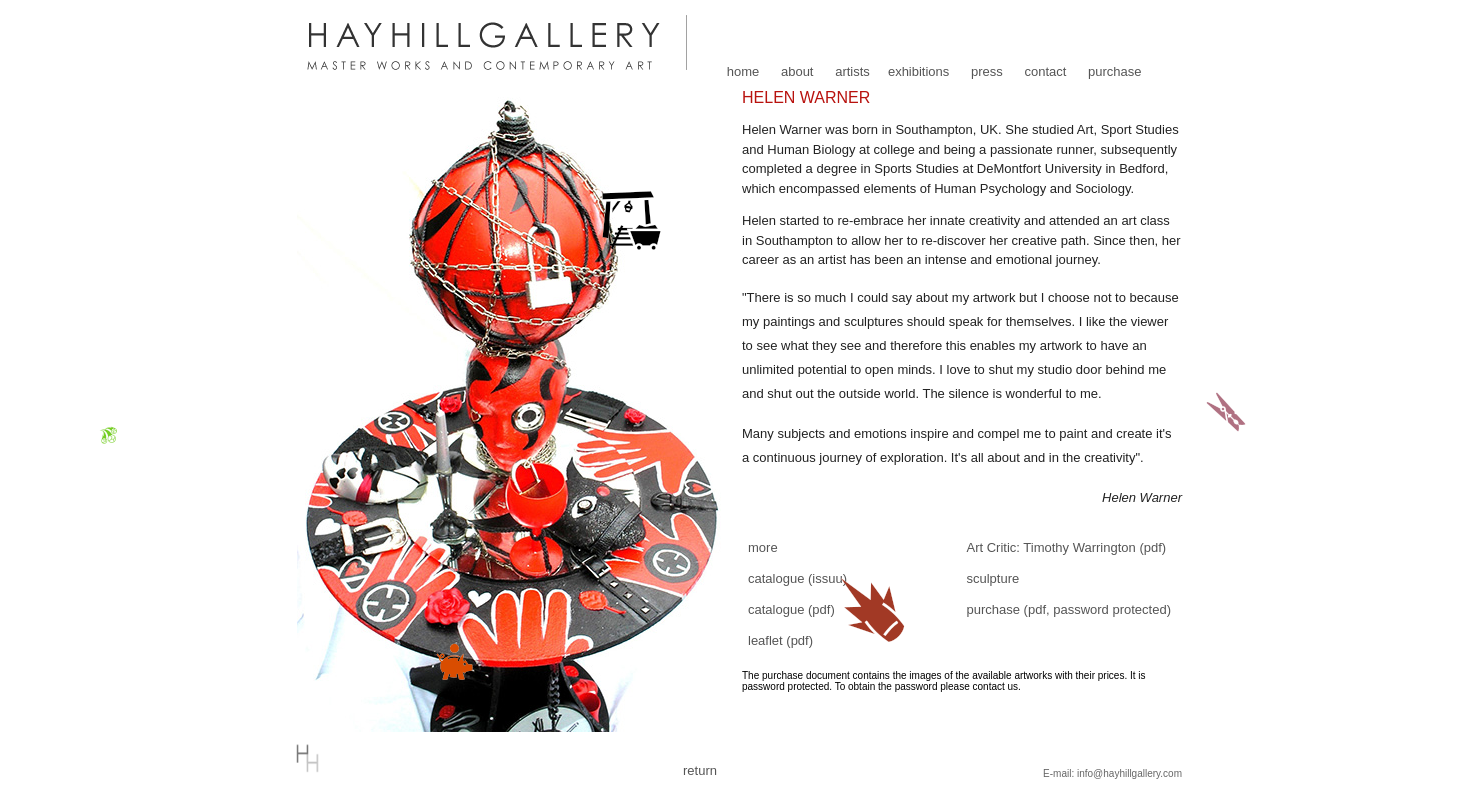 The height and width of the screenshot is (802, 1474). I want to click on access gold mine resource building, so click(631, 220).